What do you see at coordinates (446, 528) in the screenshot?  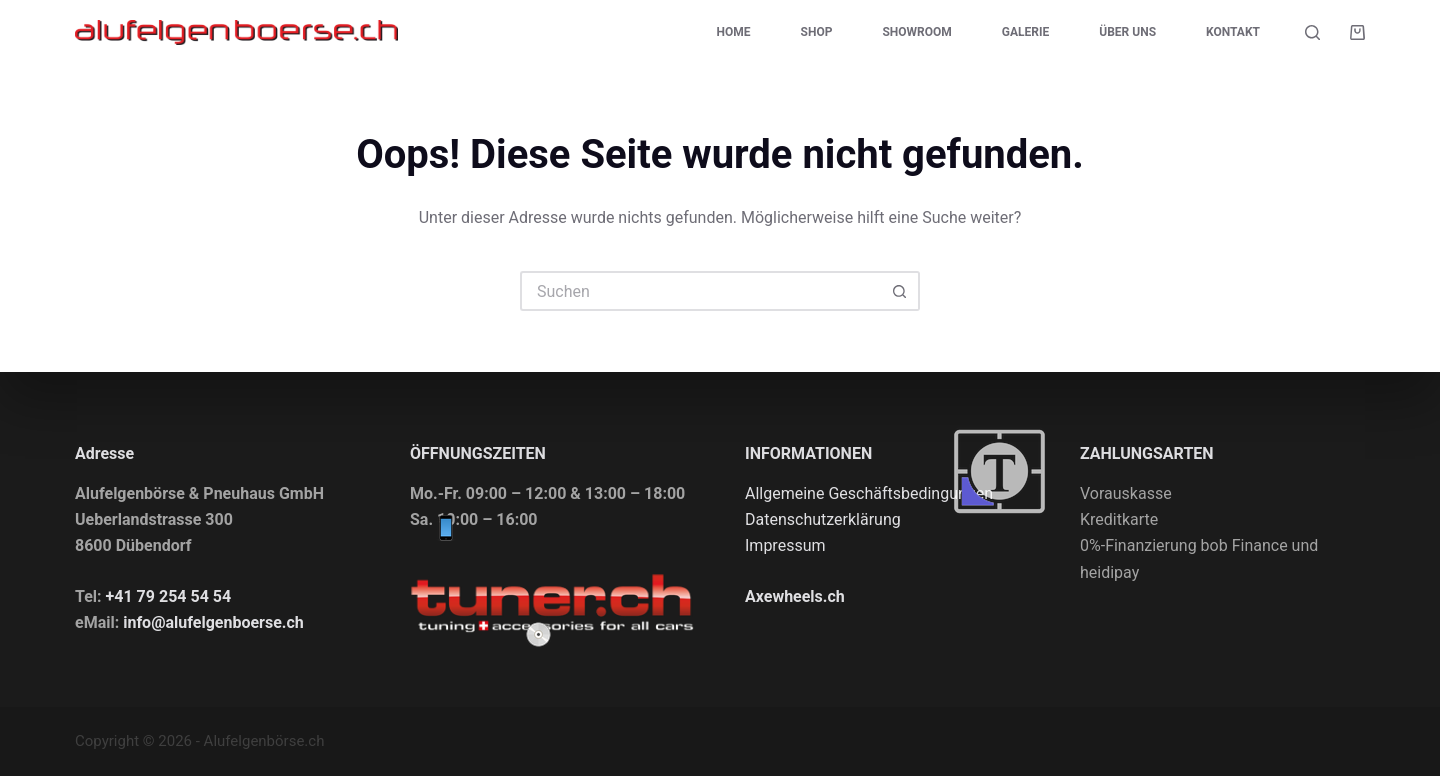 I see `iPod Touch device connected to your system` at bounding box center [446, 528].